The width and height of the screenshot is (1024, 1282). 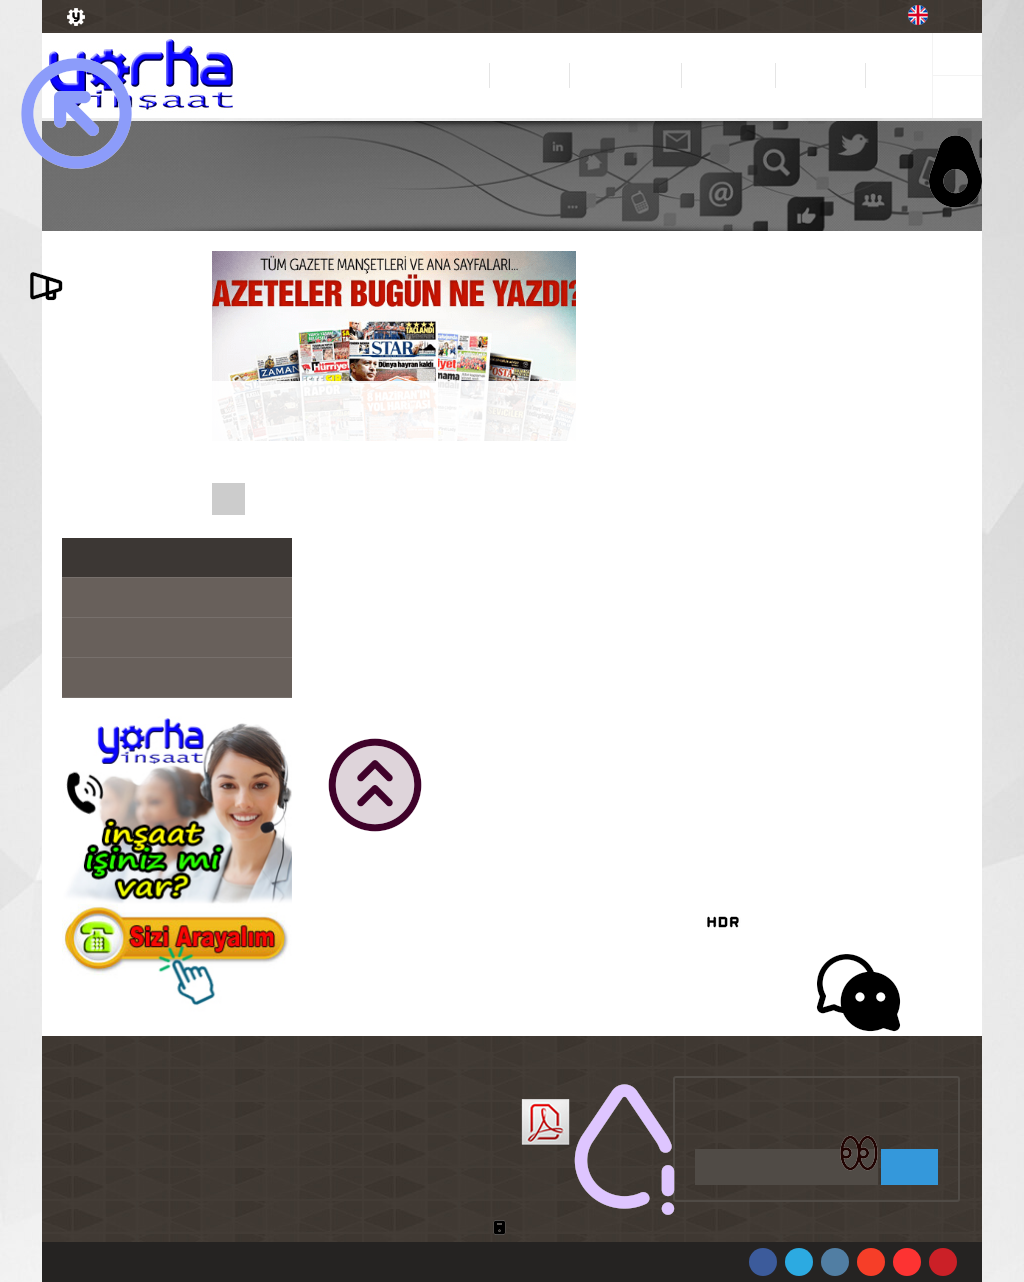 I want to click on open wechat messaging app, so click(x=858, y=992).